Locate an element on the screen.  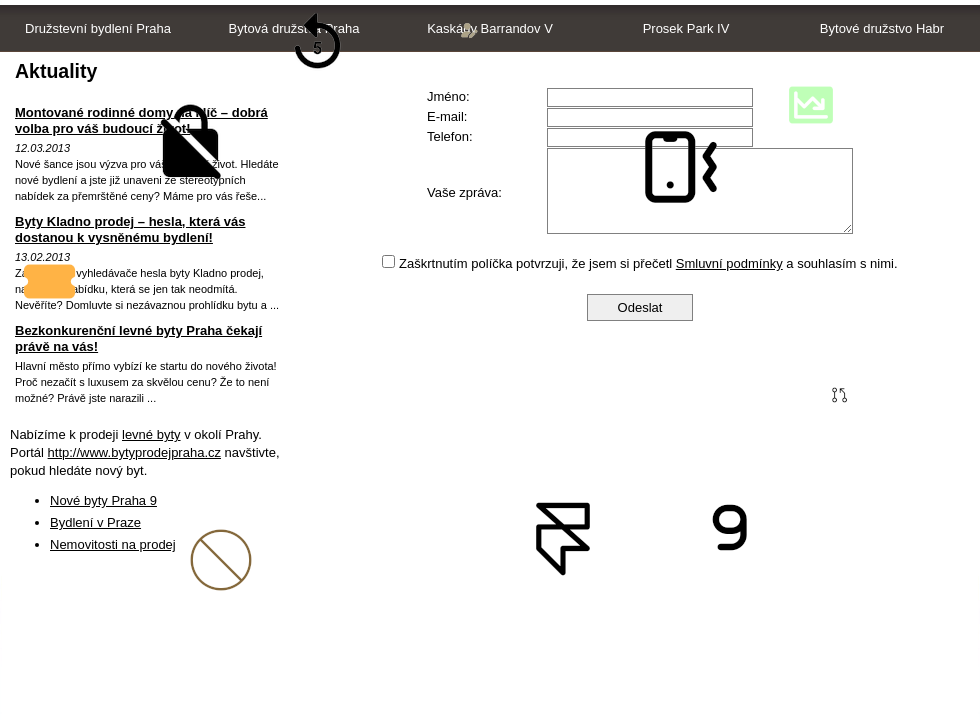
indicates a prohibited or blocked action is located at coordinates (221, 560).